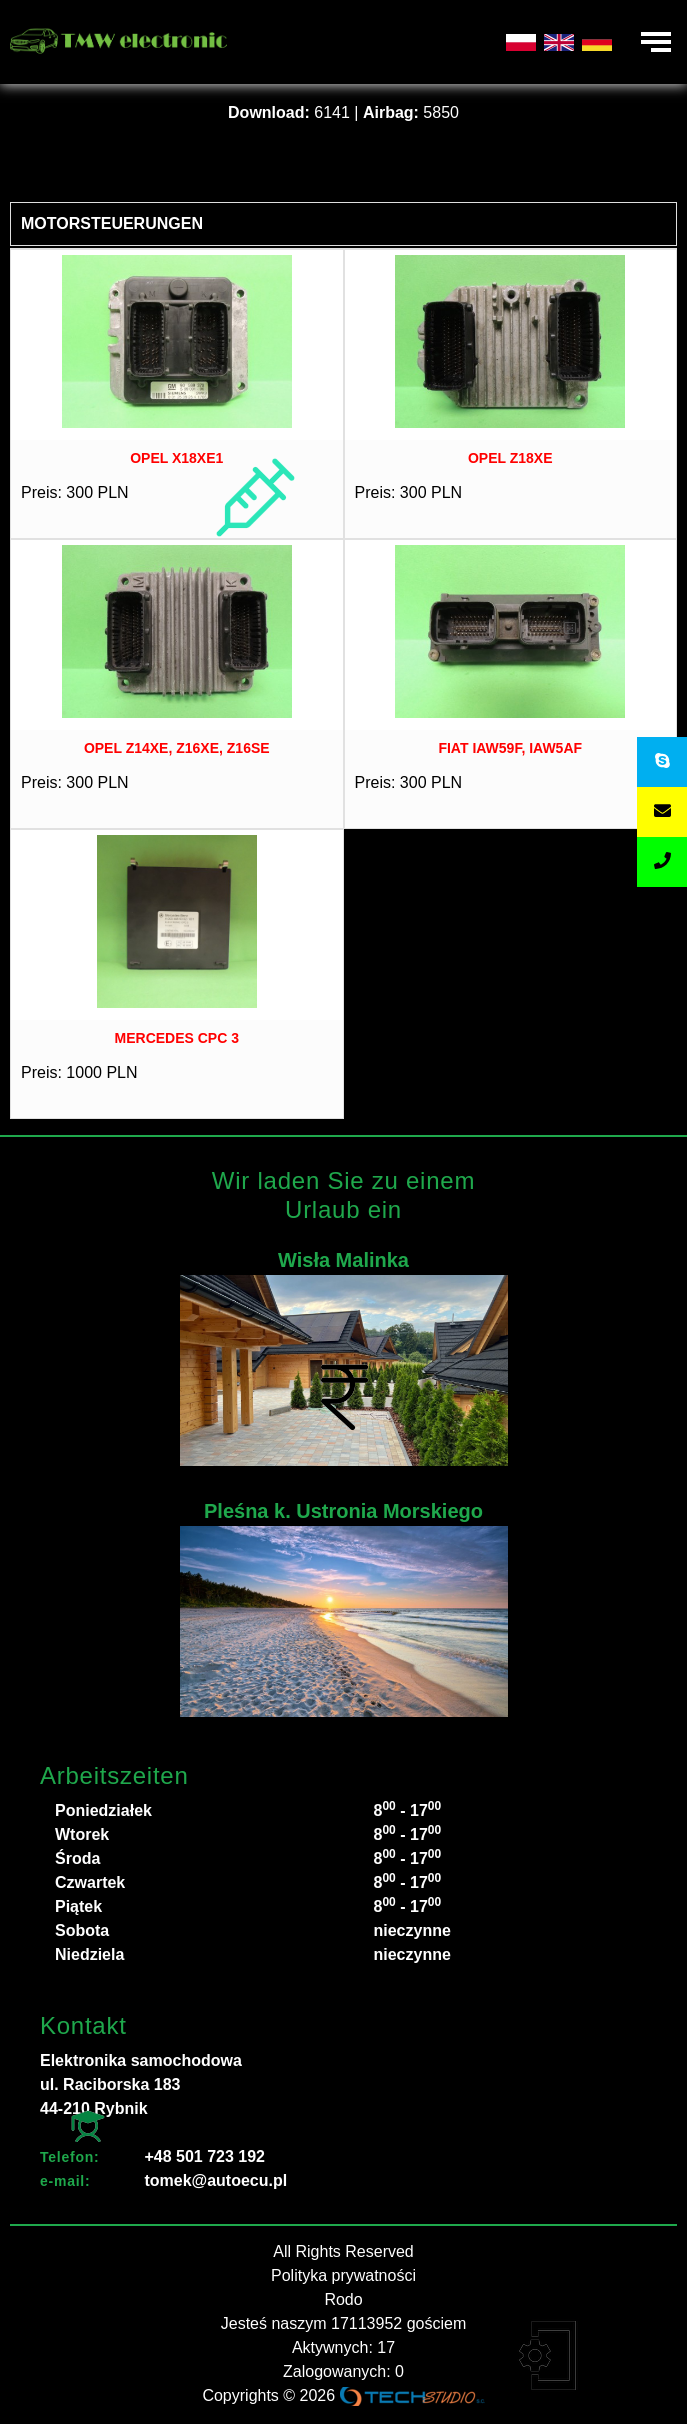  What do you see at coordinates (255, 497) in the screenshot?
I see `access medical or health-related features` at bounding box center [255, 497].